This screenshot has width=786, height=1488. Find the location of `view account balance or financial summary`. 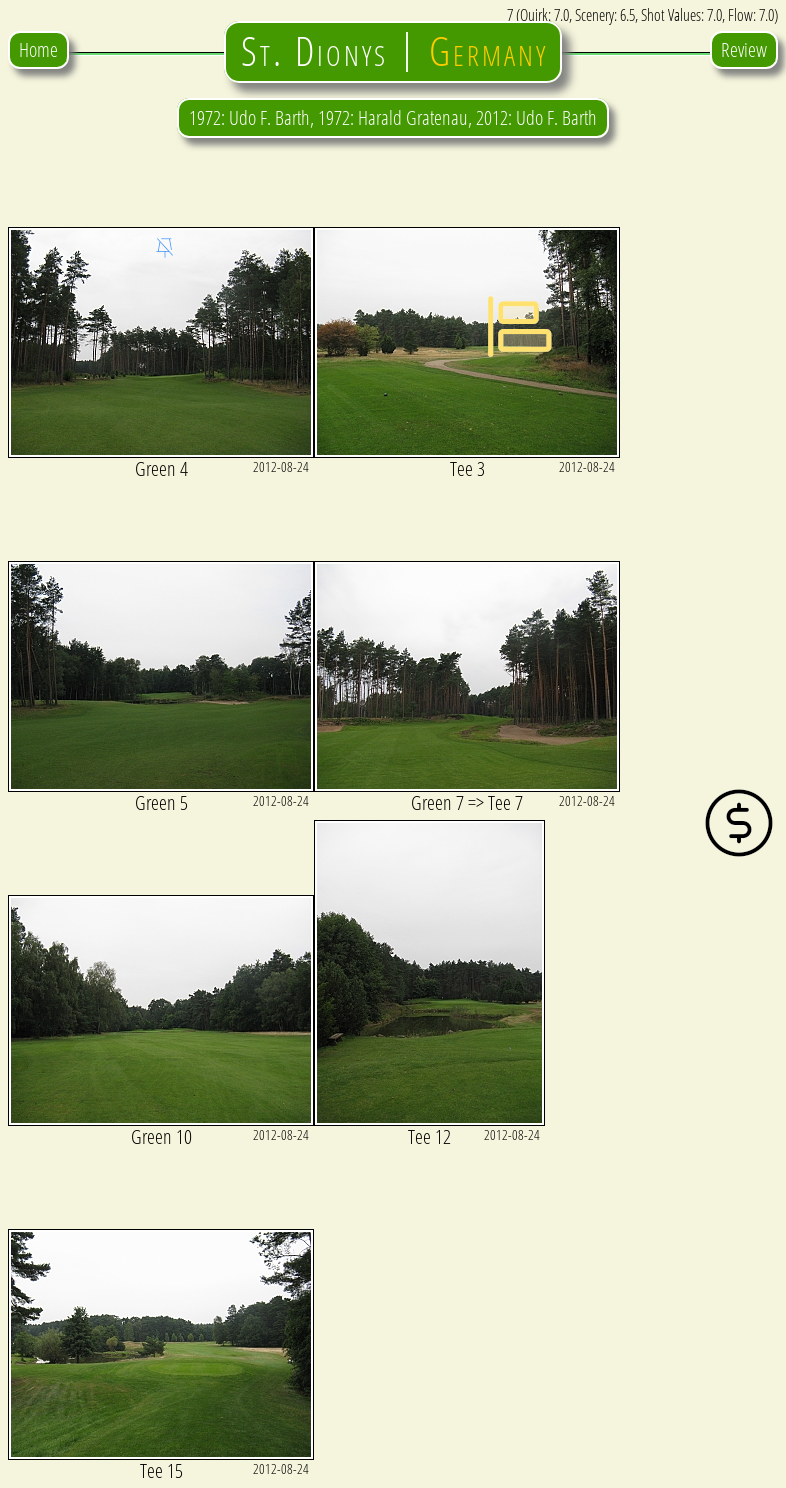

view account balance or financial summary is located at coordinates (739, 823).